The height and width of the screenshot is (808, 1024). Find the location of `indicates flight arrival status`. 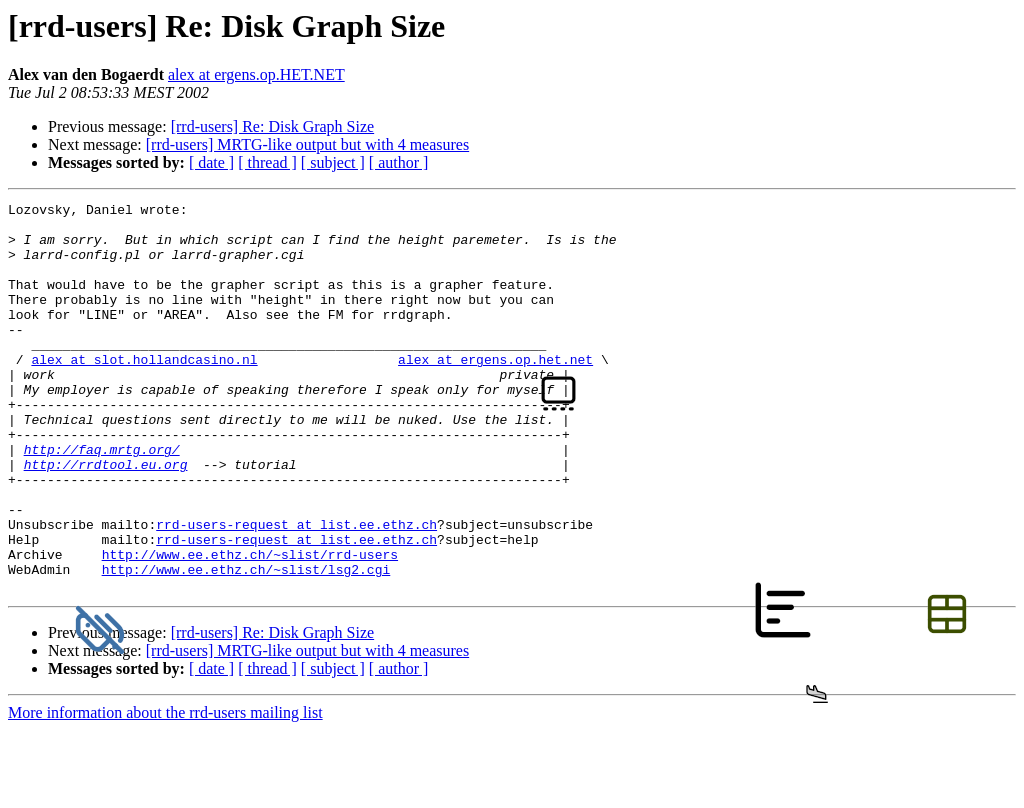

indicates flight arrival status is located at coordinates (816, 694).